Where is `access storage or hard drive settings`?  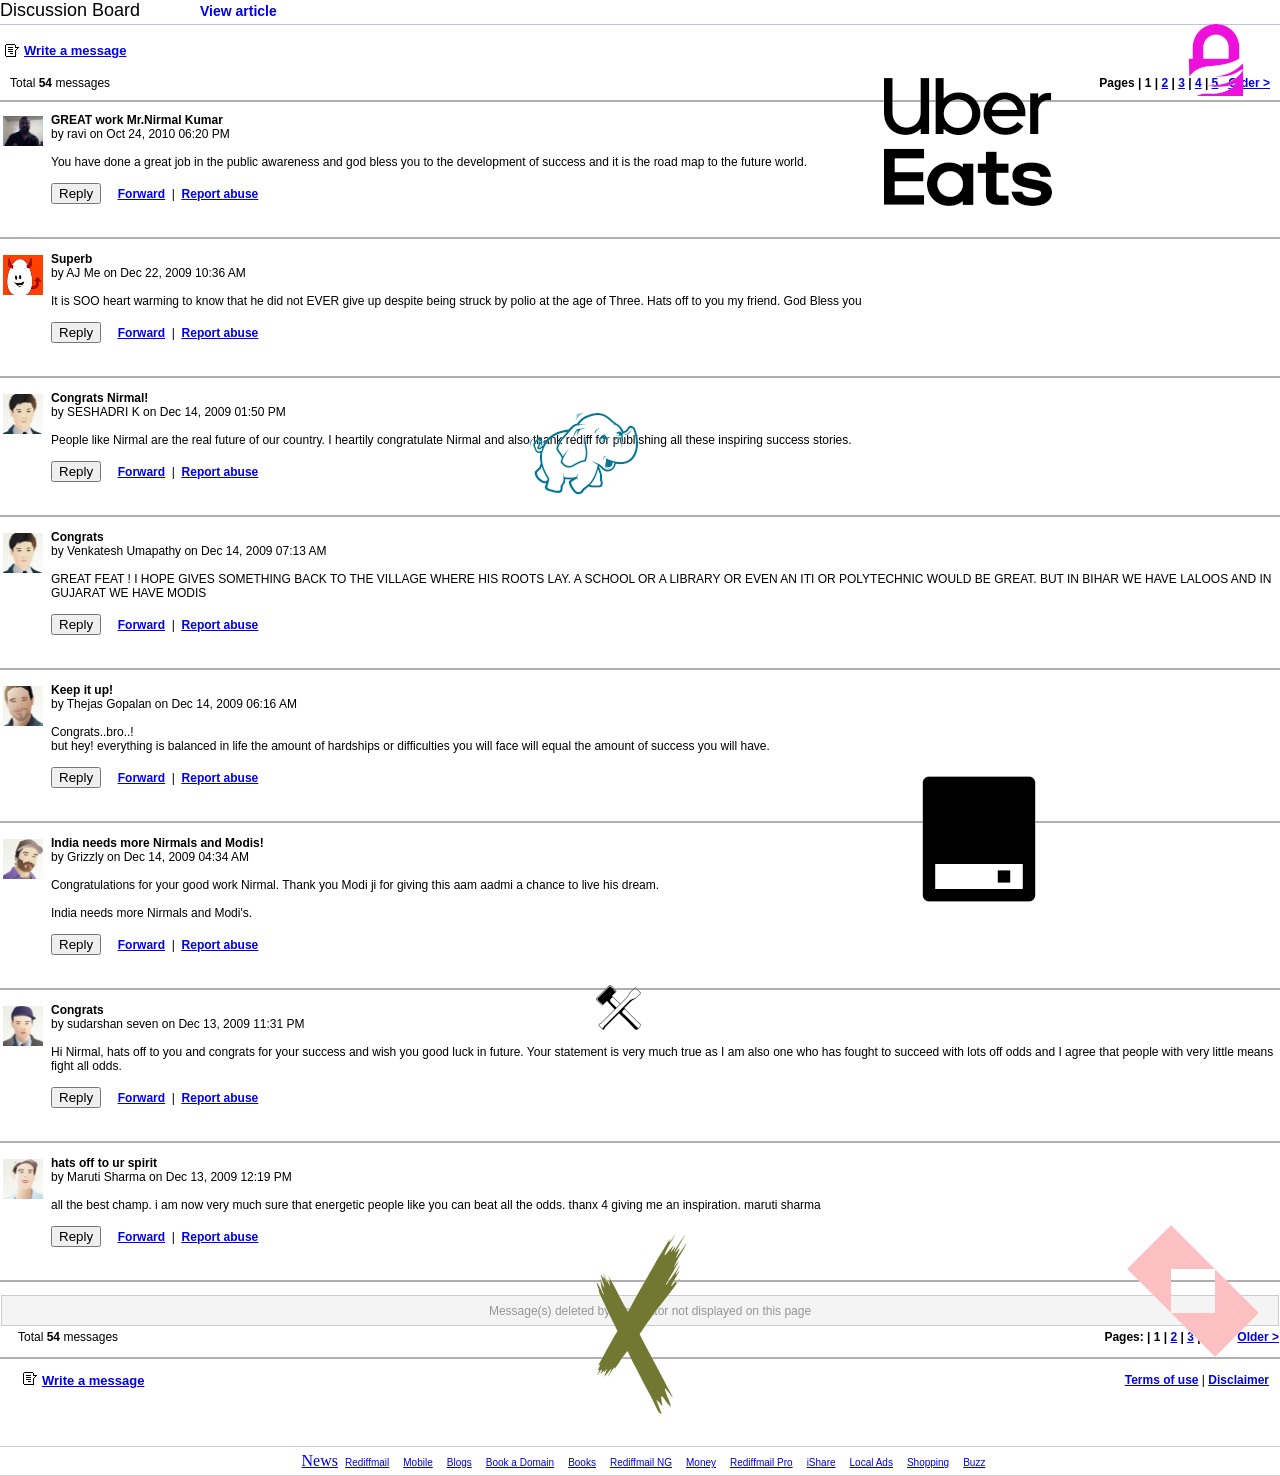 access storage or hard drive settings is located at coordinates (979, 839).